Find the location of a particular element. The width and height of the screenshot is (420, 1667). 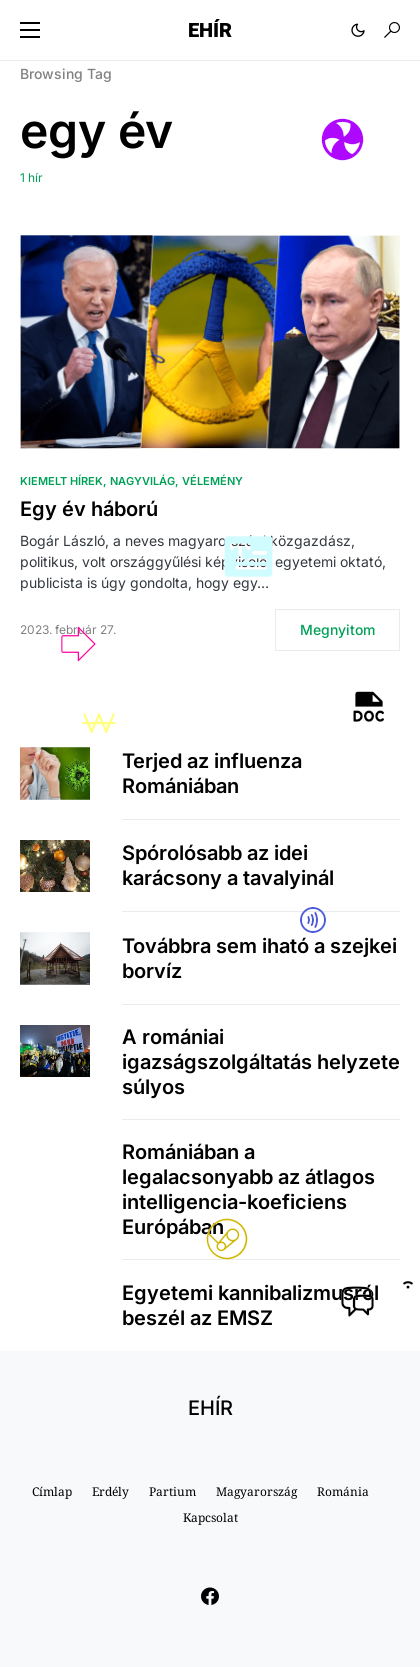

indicates weak wifi signal strength is located at coordinates (408, 1280).